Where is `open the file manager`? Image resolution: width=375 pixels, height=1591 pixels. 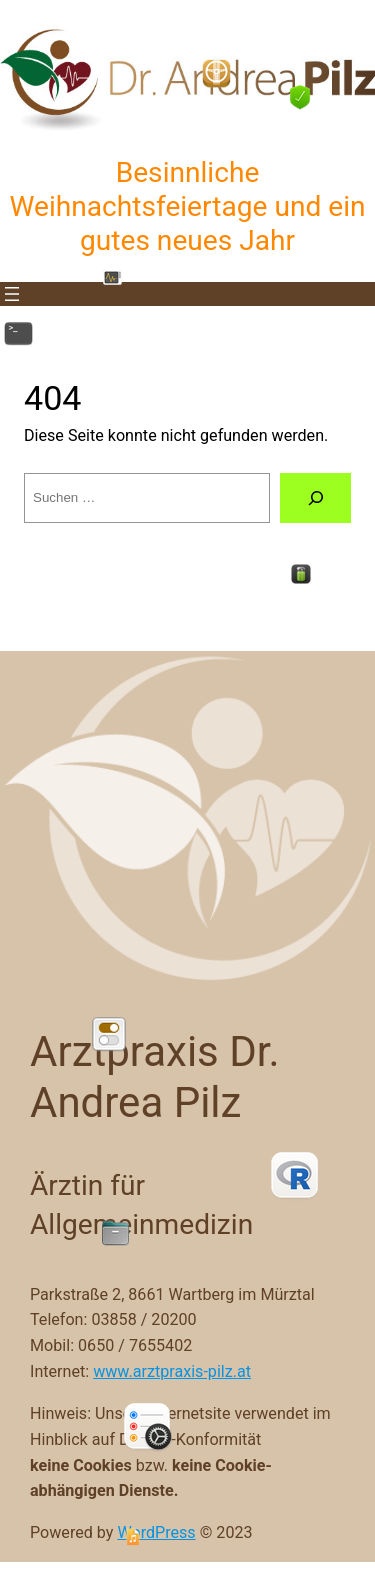
open the file manager is located at coordinates (115, 1232).